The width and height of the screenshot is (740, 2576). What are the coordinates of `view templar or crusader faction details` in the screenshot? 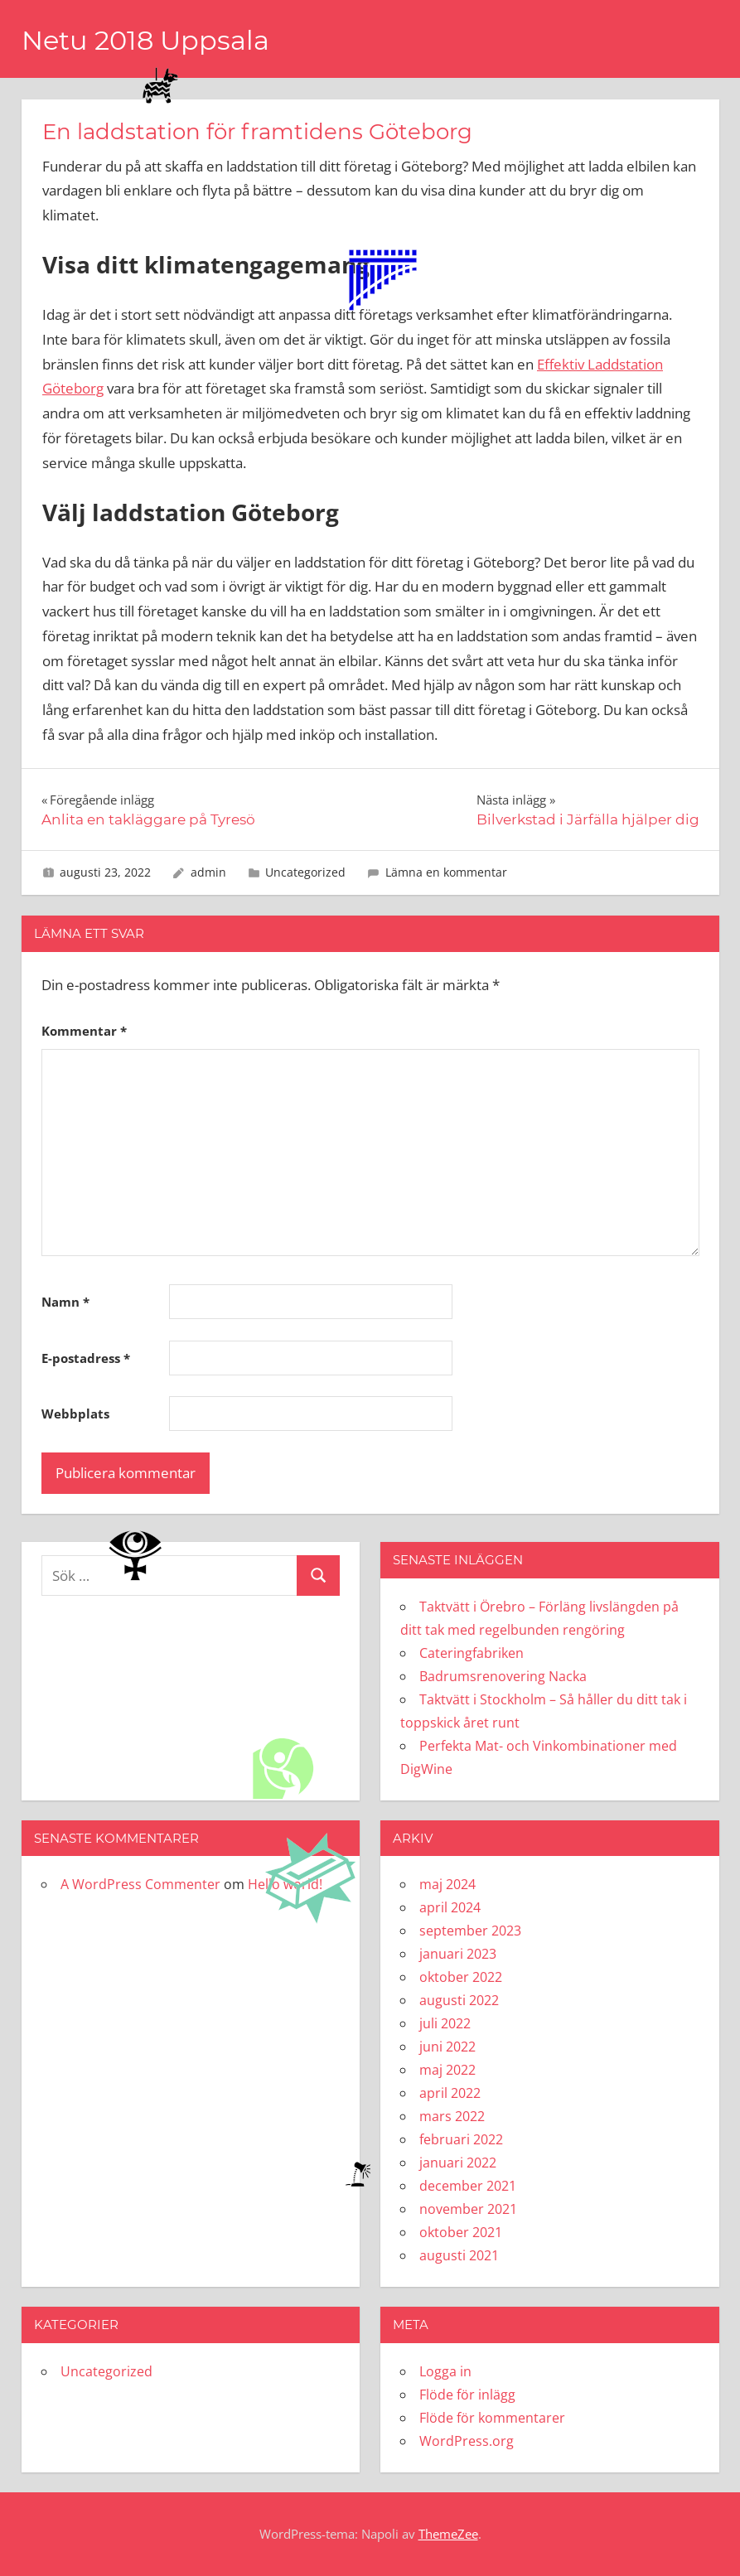 It's located at (136, 1554).